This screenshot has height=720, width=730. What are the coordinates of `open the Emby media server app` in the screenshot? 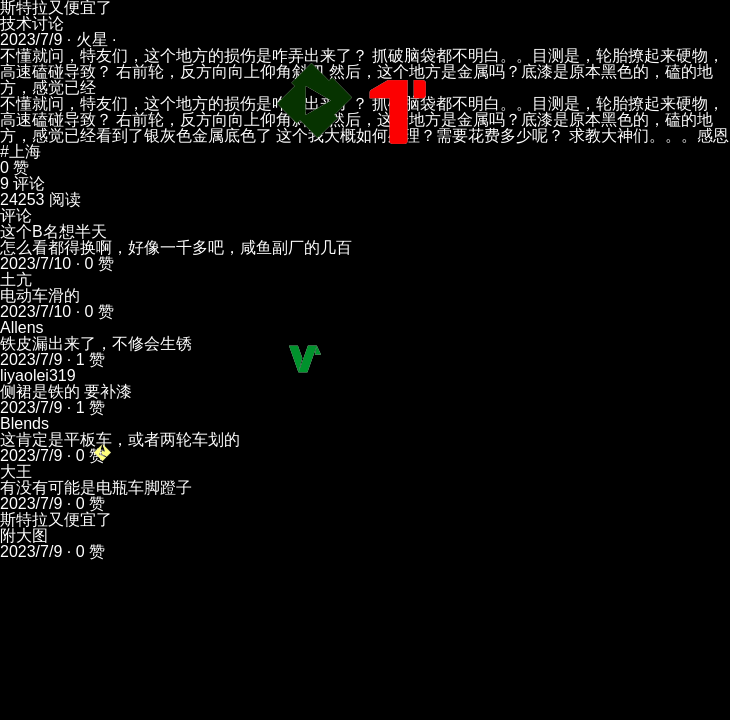 It's located at (314, 100).